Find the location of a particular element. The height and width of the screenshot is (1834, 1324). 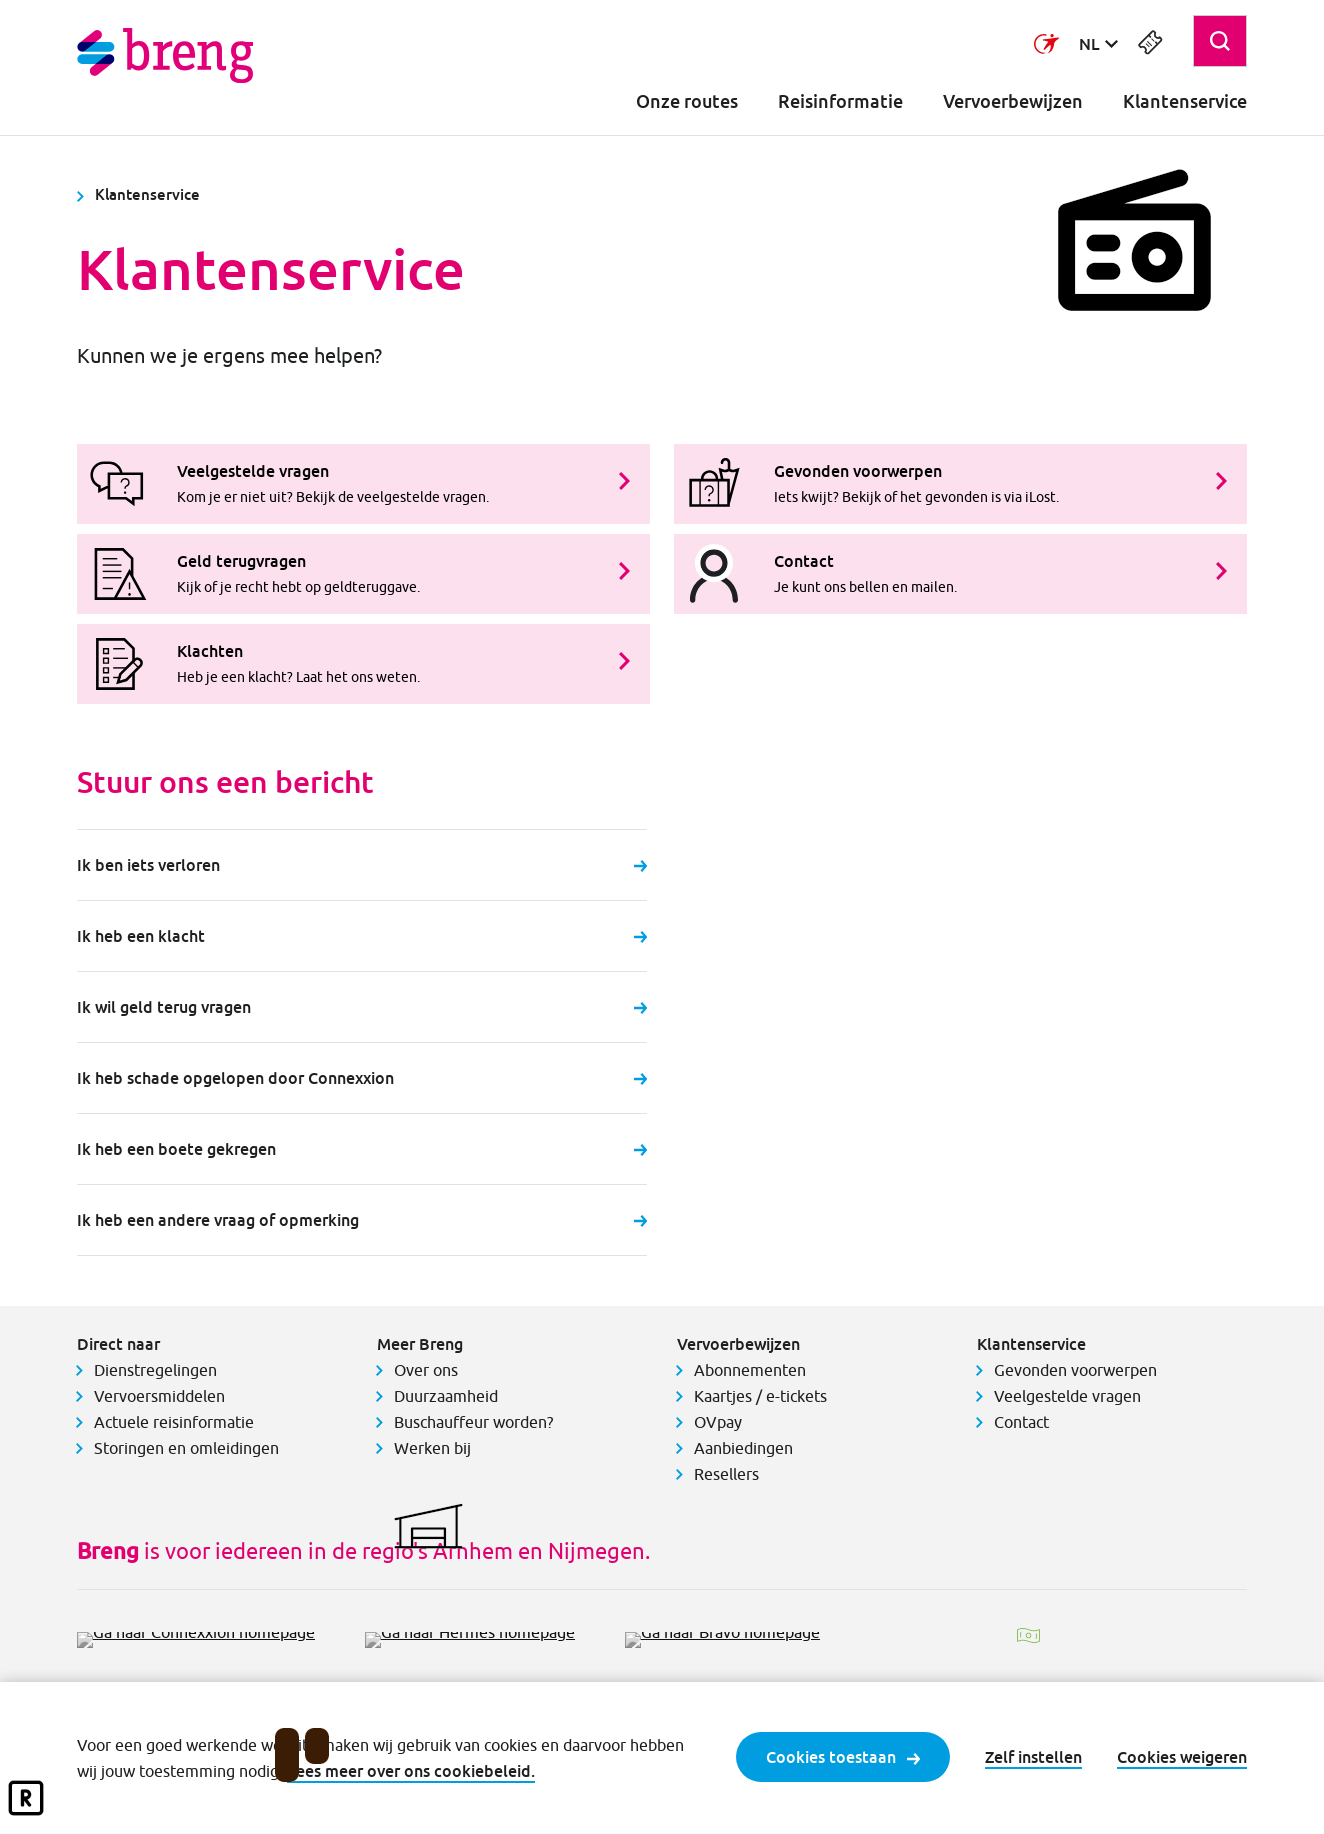

open radio or audio streaming is located at coordinates (1134, 251).